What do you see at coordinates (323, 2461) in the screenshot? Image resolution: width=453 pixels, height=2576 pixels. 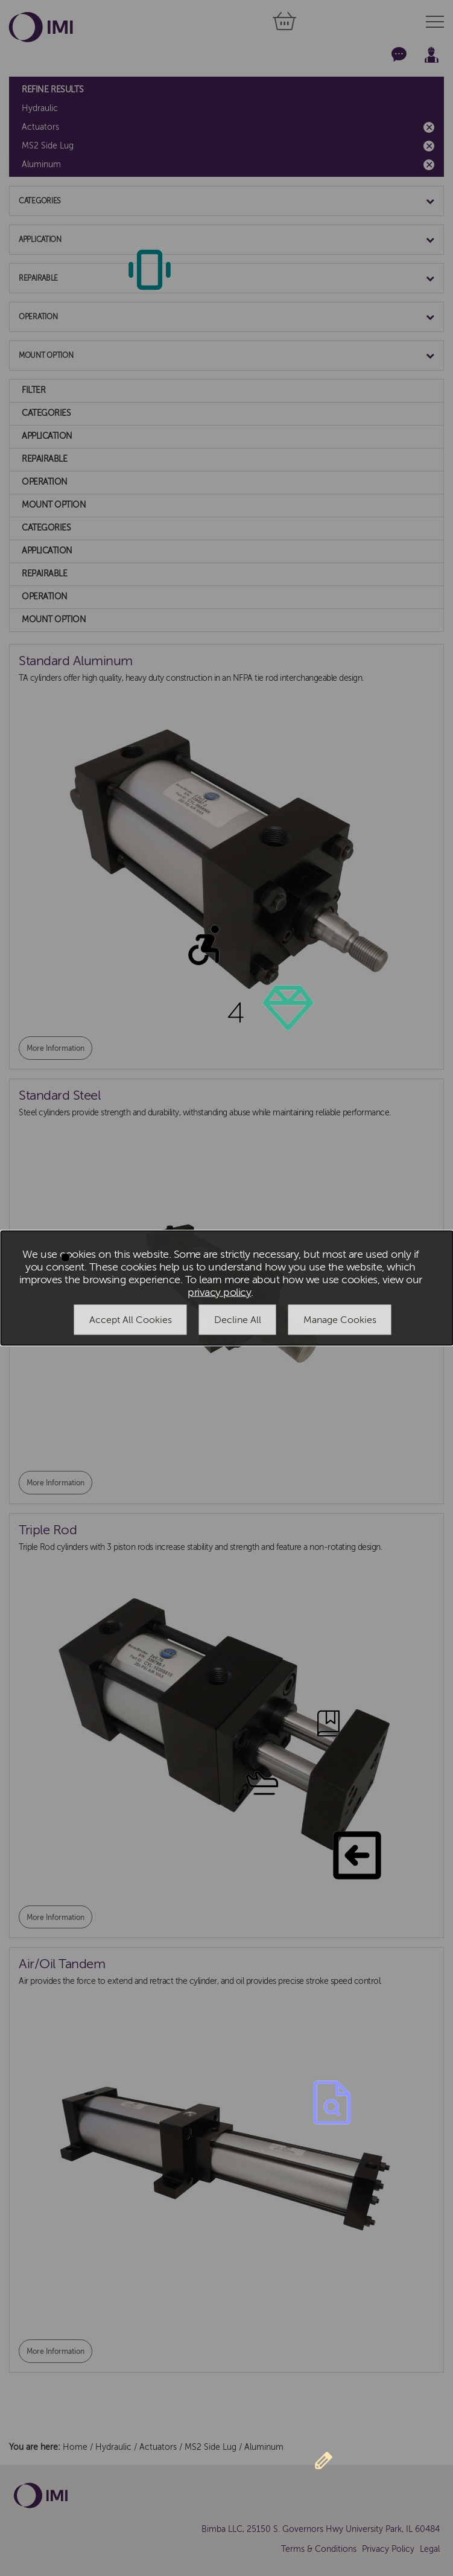 I see `edit content or text` at bounding box center [323, 2461].